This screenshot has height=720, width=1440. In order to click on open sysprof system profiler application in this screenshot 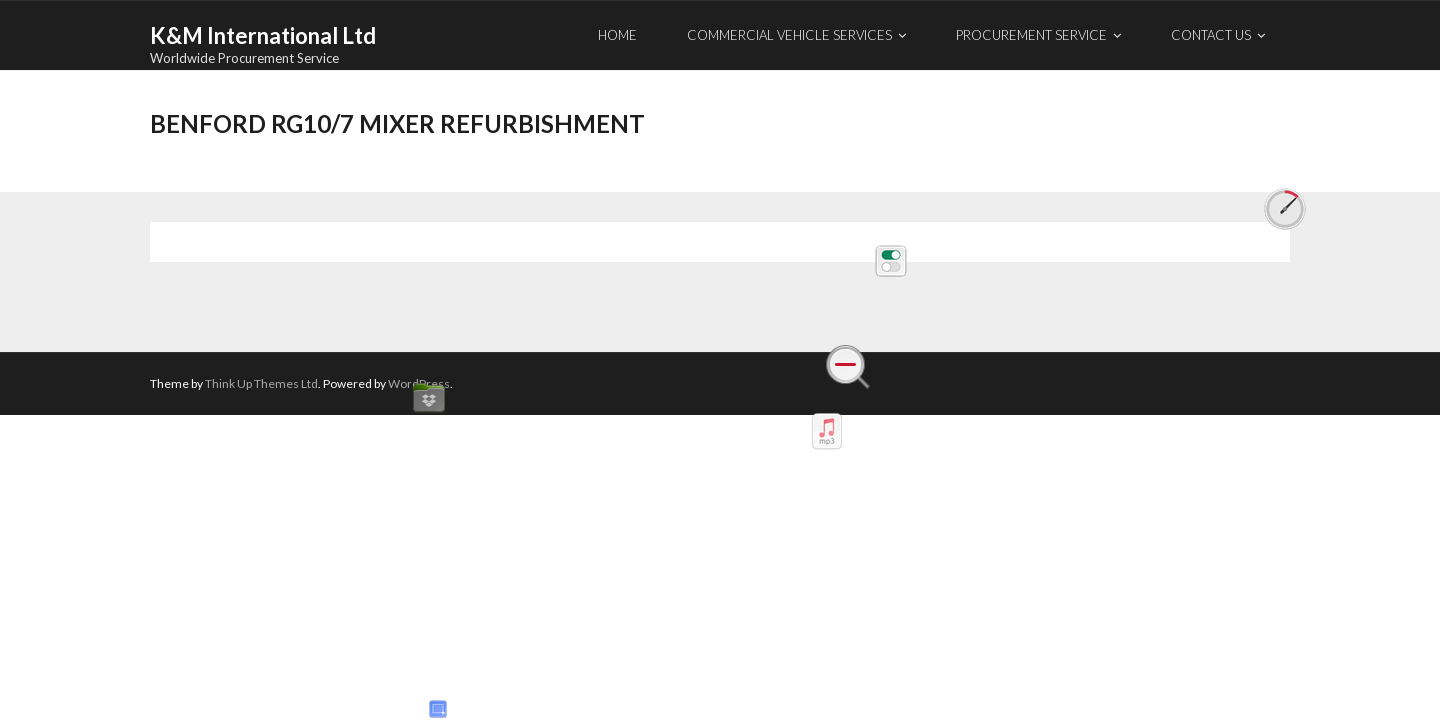, I will do `click(1285, 209)`.